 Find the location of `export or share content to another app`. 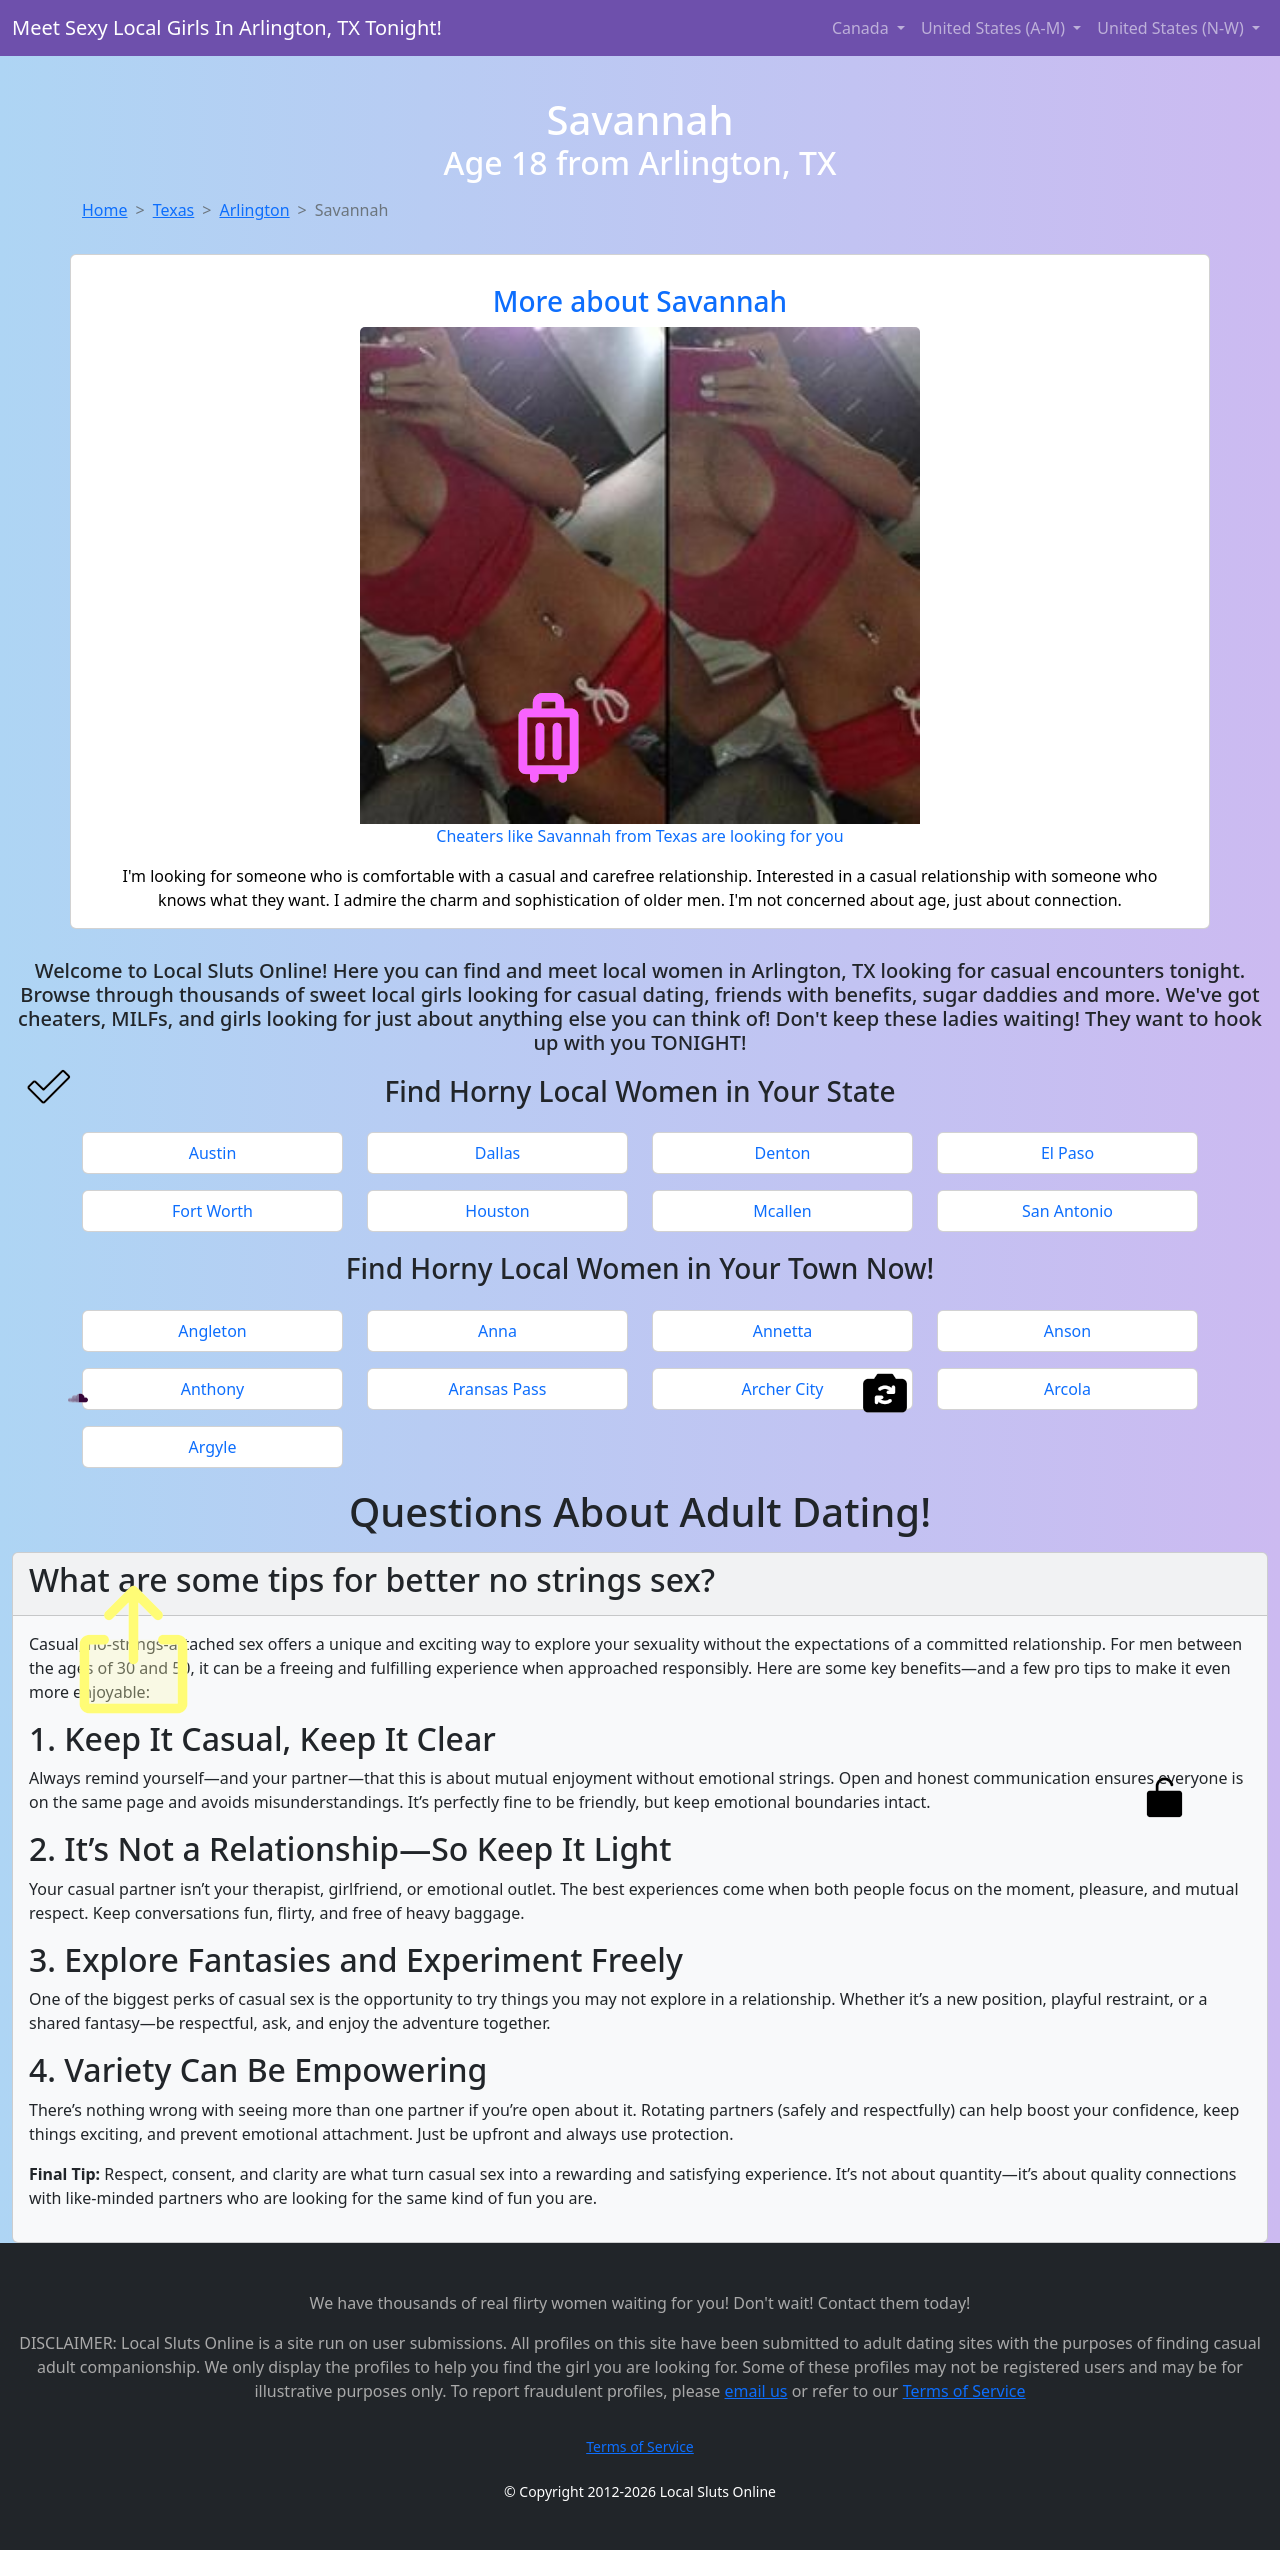

export or share content to another app is located at coordinates (133, 1654).